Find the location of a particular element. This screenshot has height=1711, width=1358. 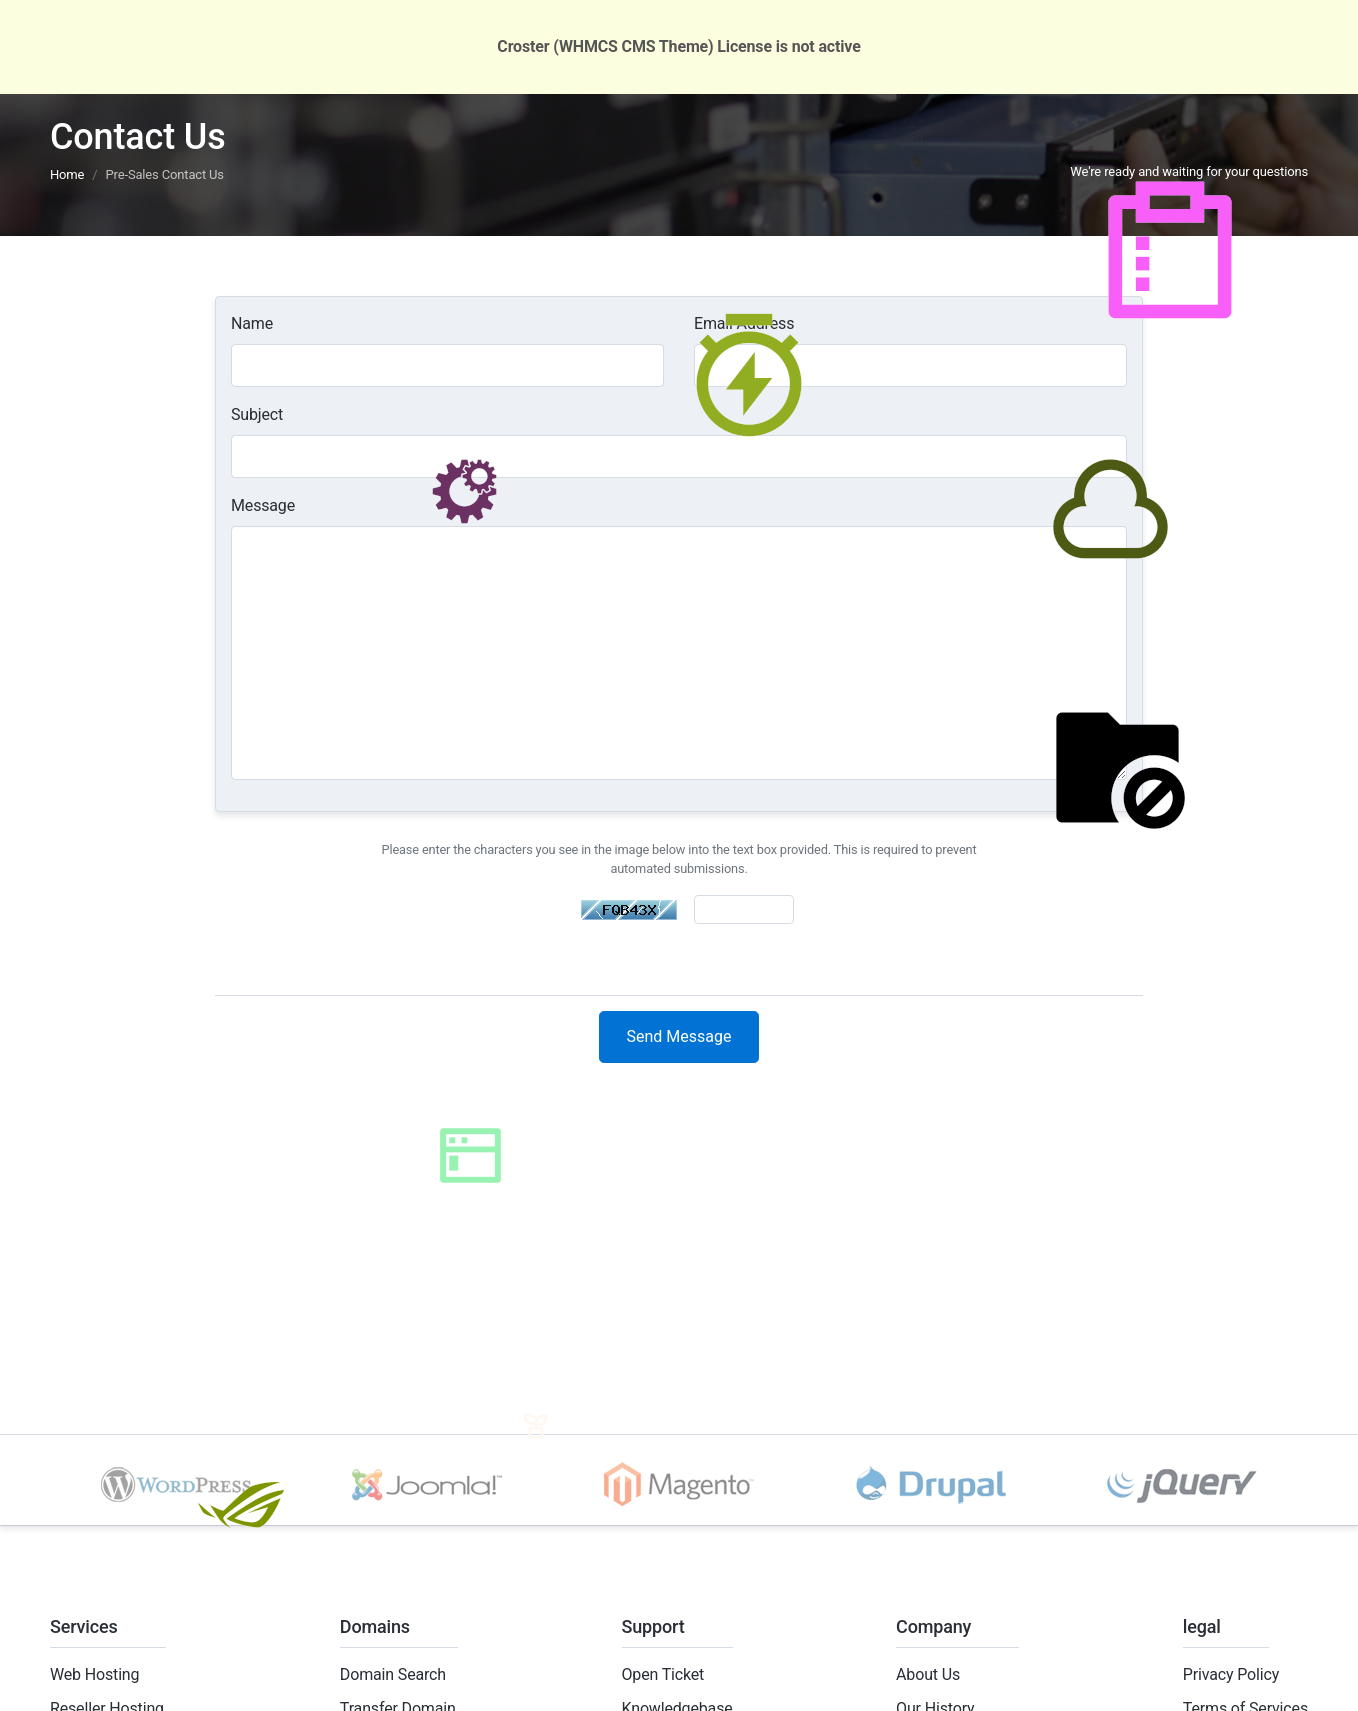

open terminal or command line interface is located at coordinates (470, 1155).